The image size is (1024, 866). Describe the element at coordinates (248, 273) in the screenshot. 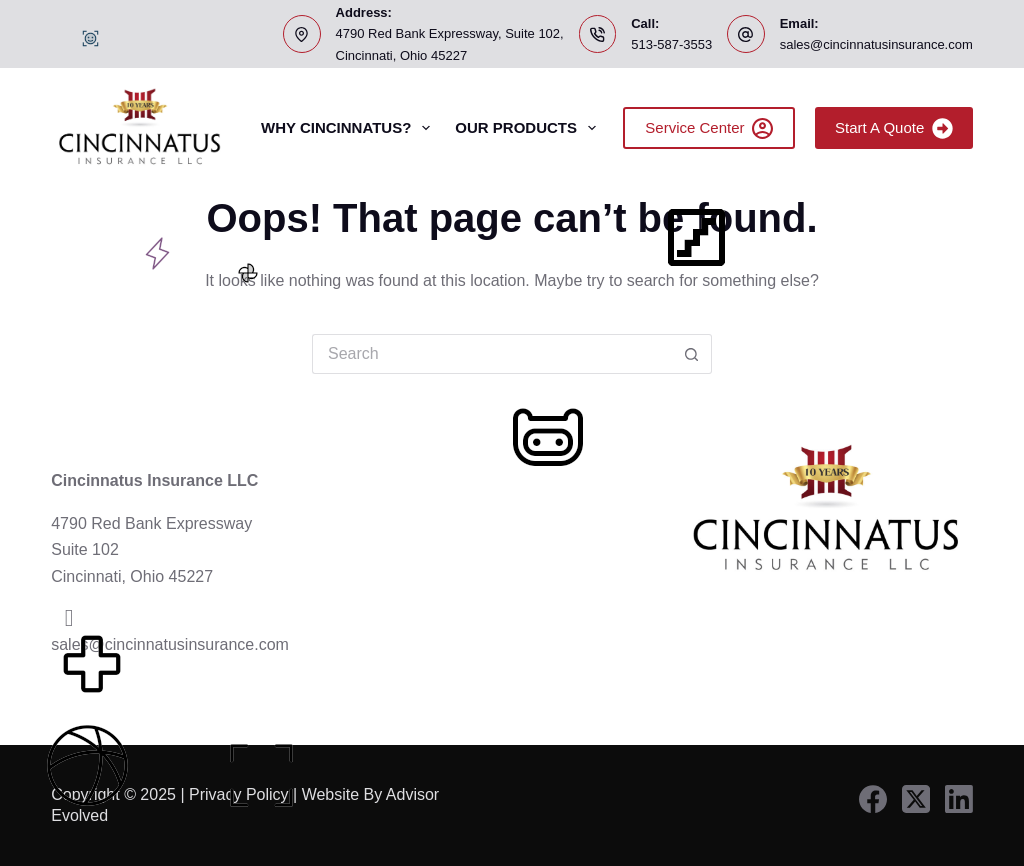

I see `open google photos` at that location.